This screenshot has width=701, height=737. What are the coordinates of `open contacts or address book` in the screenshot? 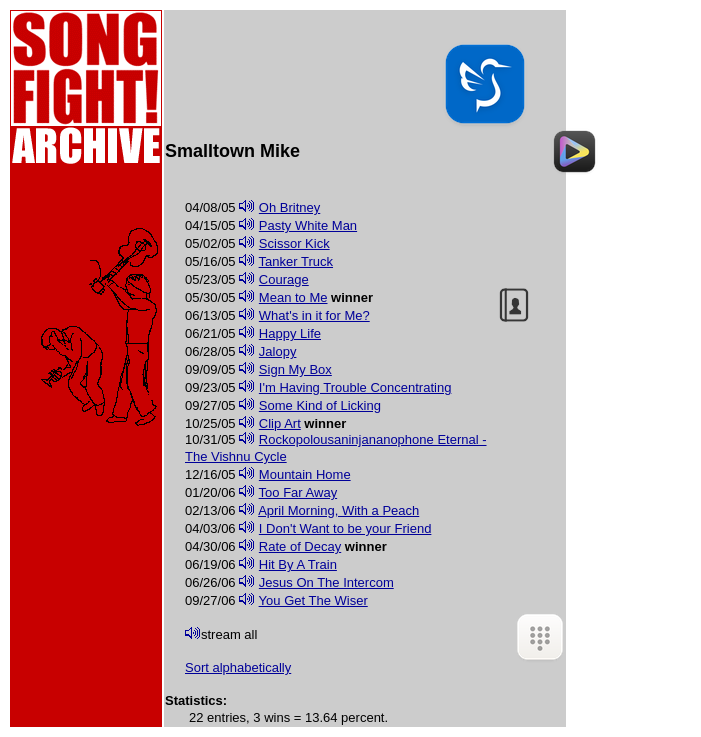 It's located at (514, 305).